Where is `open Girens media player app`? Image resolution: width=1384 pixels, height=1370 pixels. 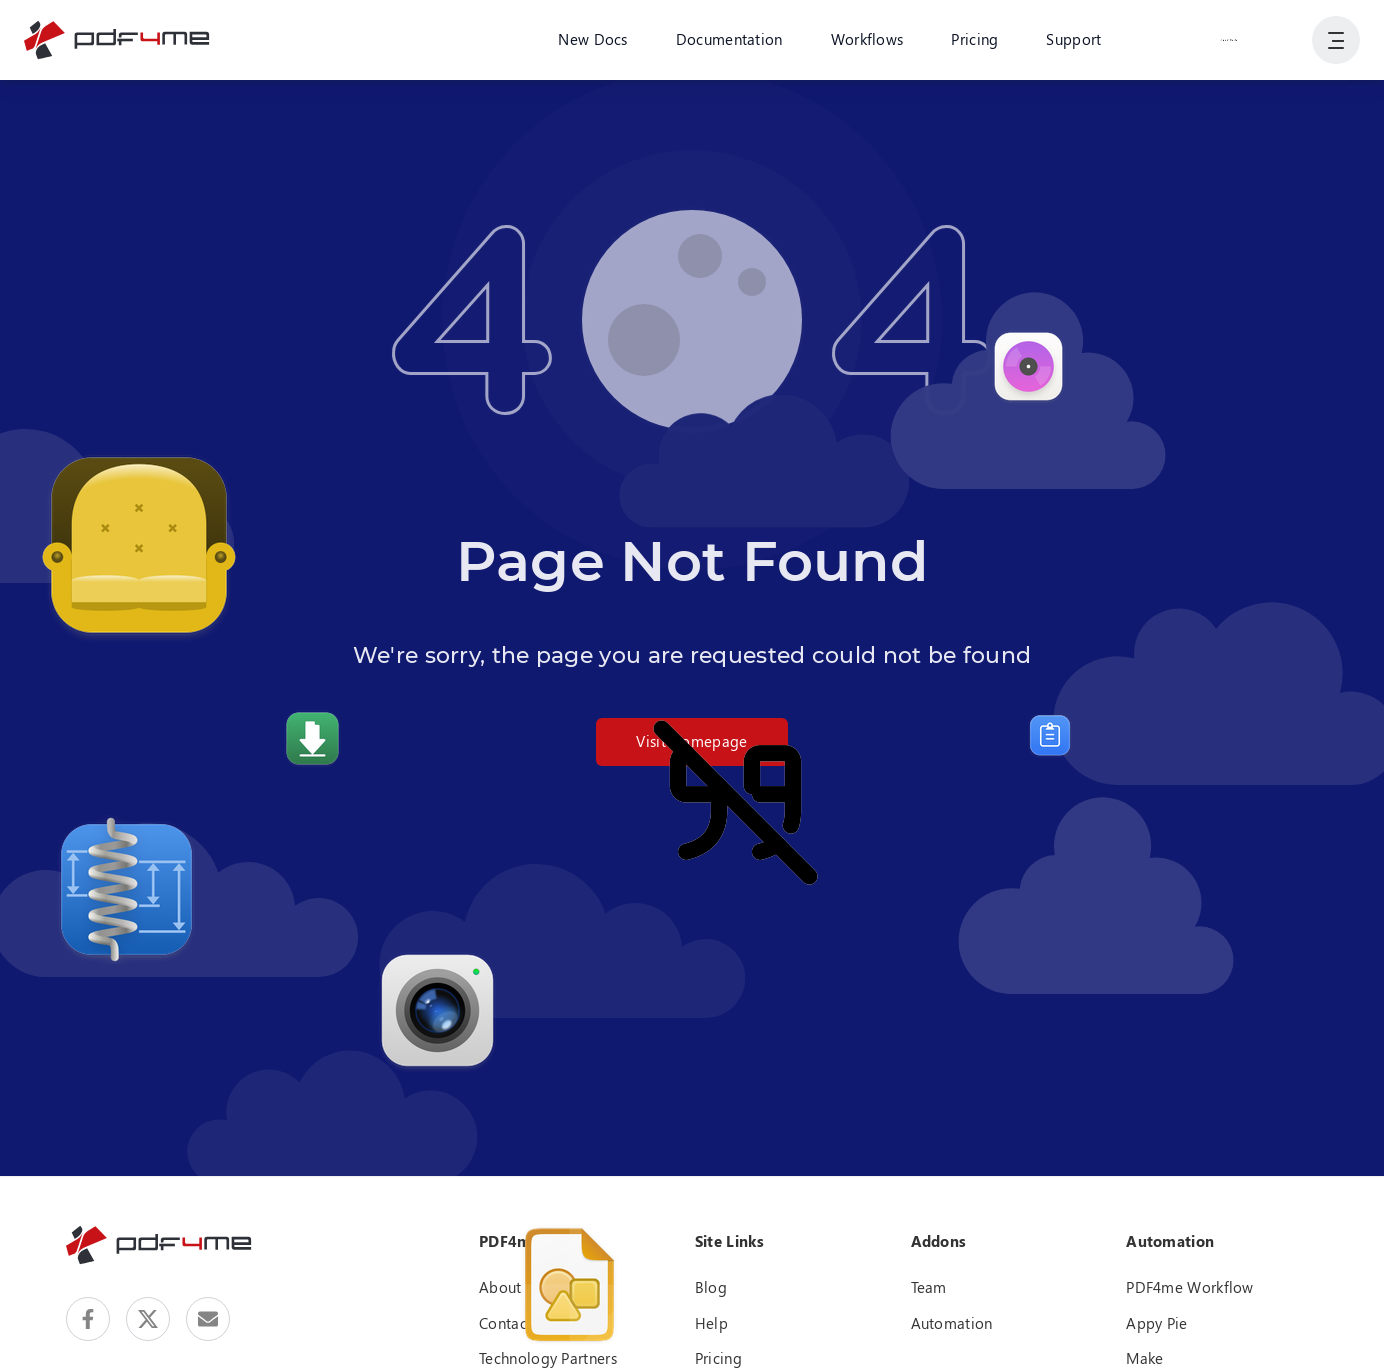
open Girens media player app is located at coordinates (139, 545).